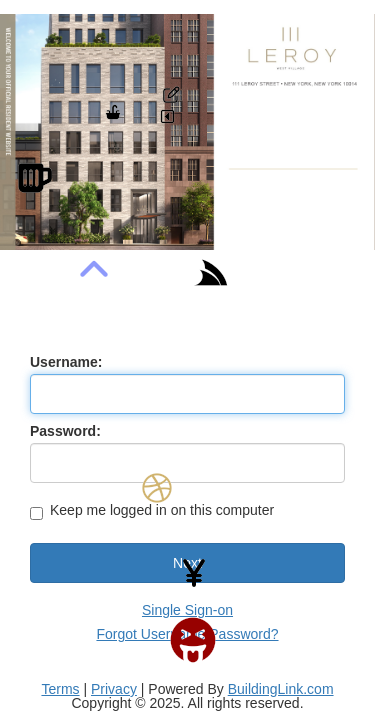 Image resolution: width=375 pixels, height=720 pixels. What do you see at coordinates (171, 94) in the screenshot?
I see `edit or compose a new document` at bounding box center [171, 94].